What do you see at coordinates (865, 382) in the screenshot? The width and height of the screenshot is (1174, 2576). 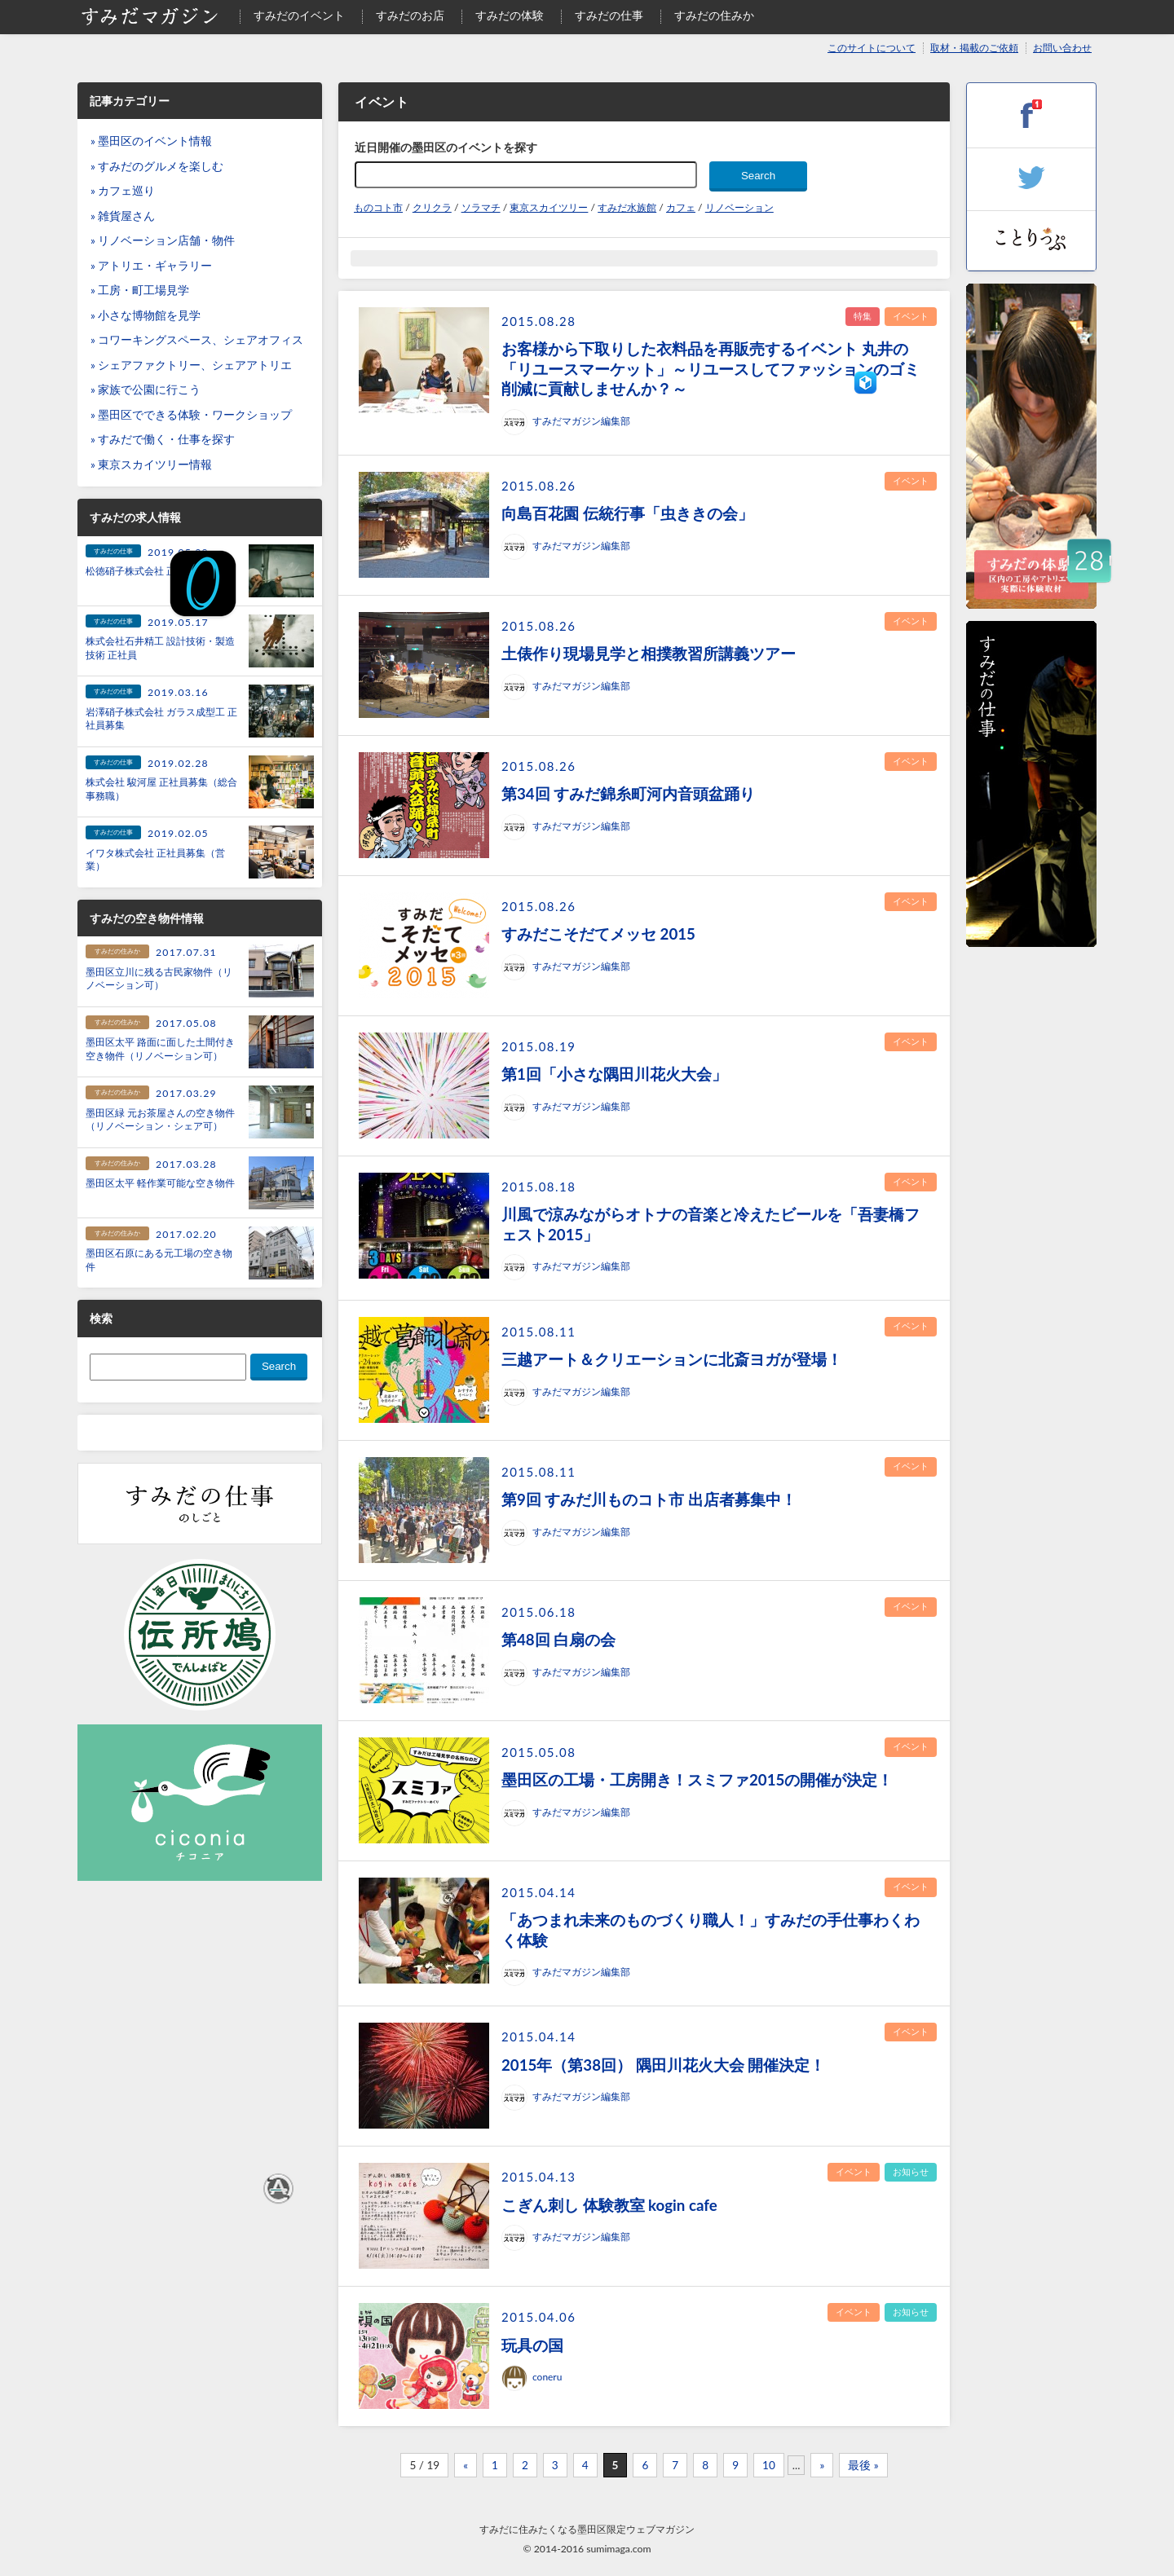 I see `open the flatpak software center` at bounding box center [865, 382].